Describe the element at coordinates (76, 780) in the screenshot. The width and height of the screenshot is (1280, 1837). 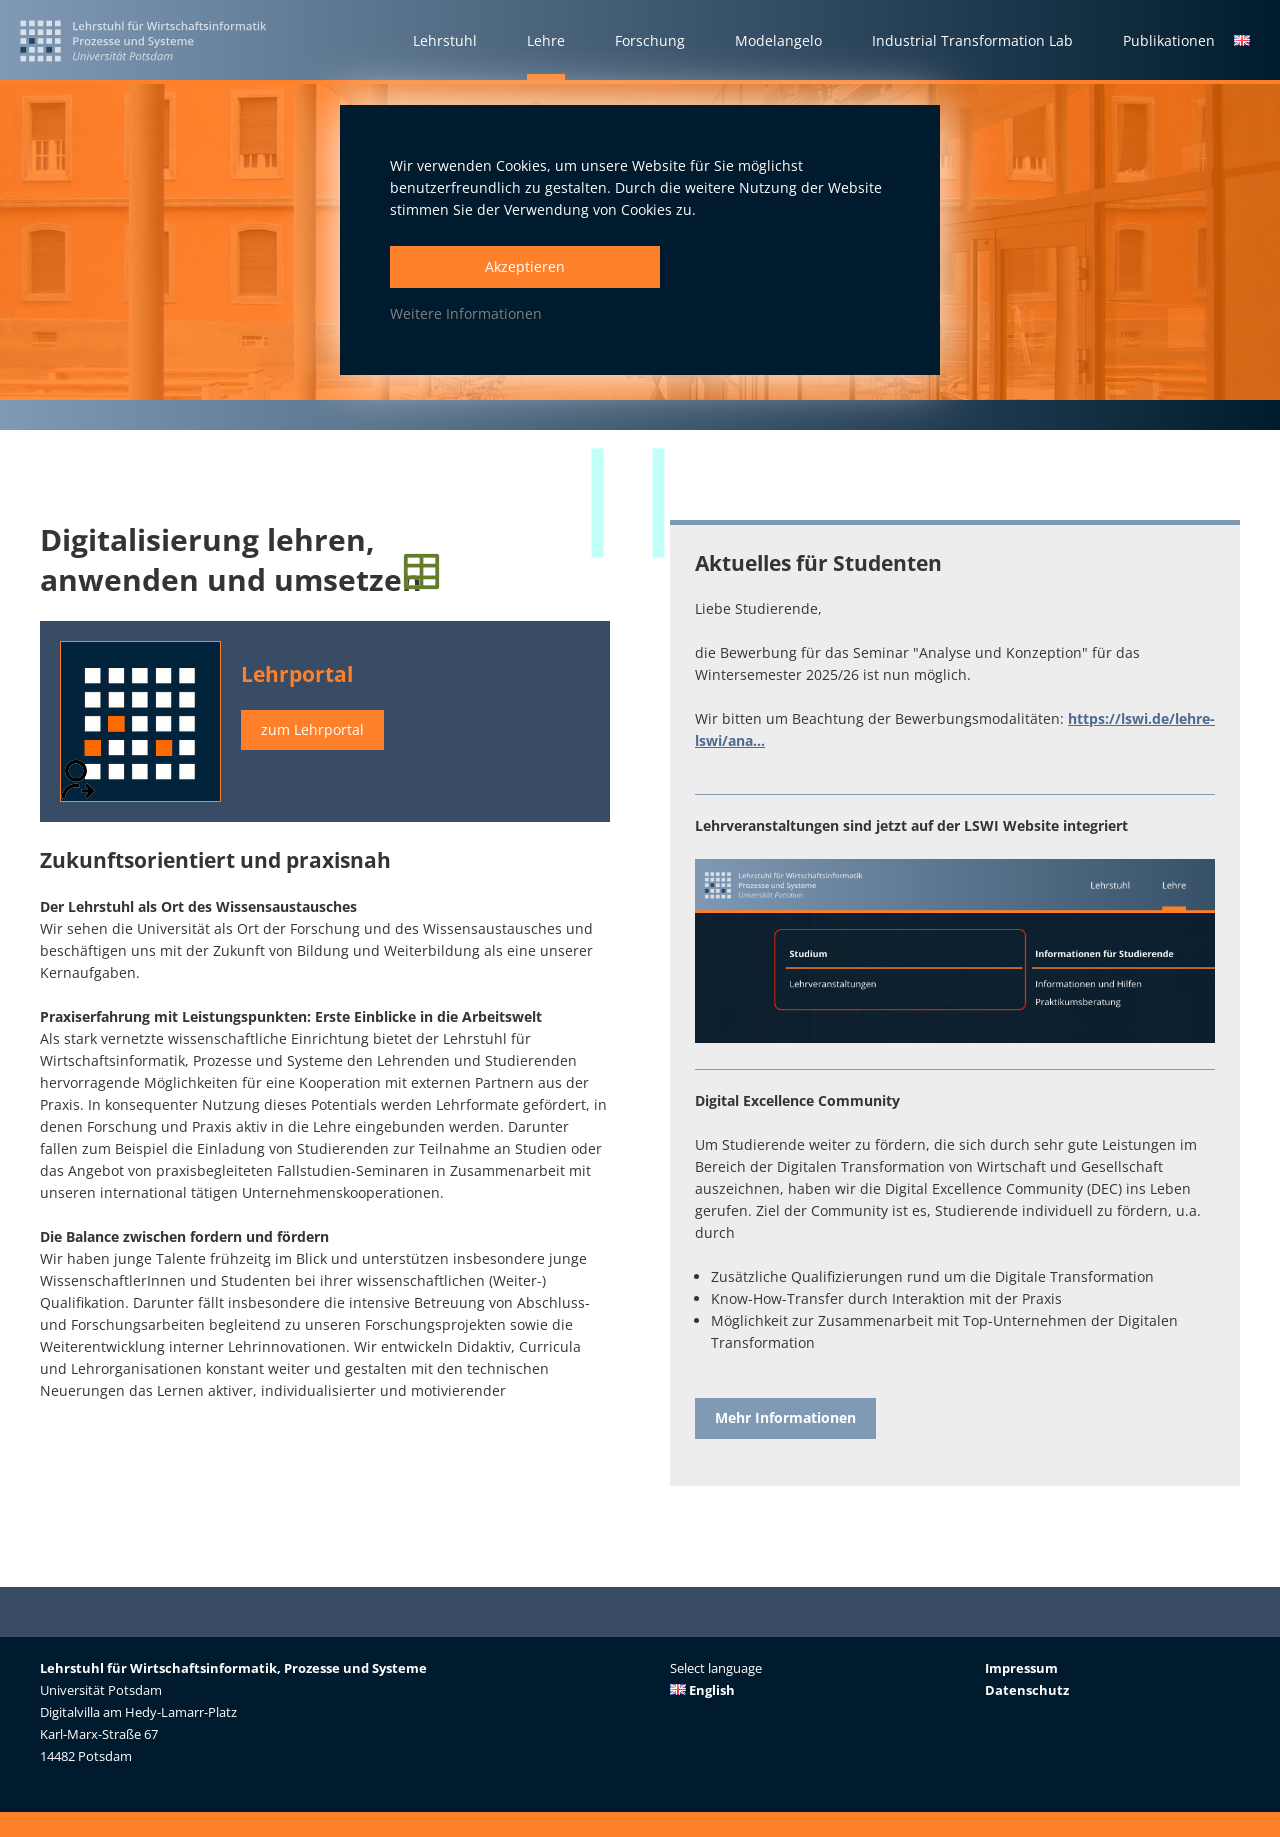
I see `share a user profile with others` at that location.